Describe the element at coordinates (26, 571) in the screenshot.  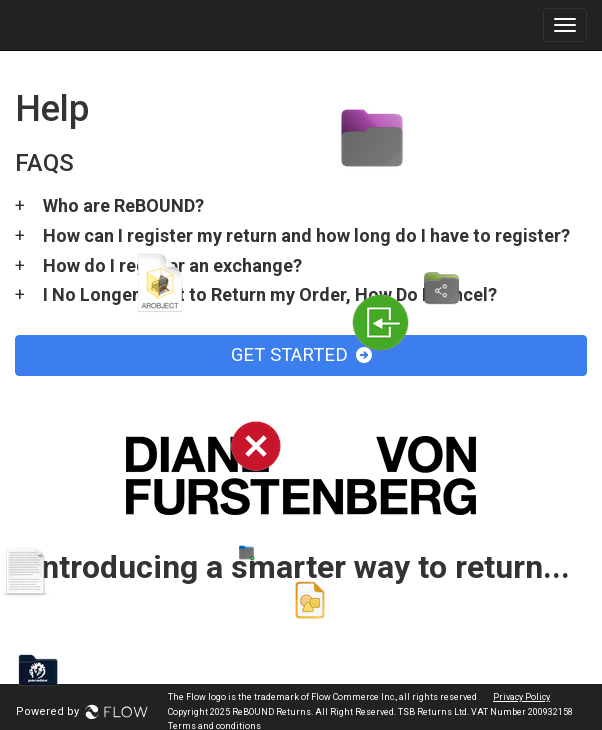
I see `a plain text file or document` at that location.